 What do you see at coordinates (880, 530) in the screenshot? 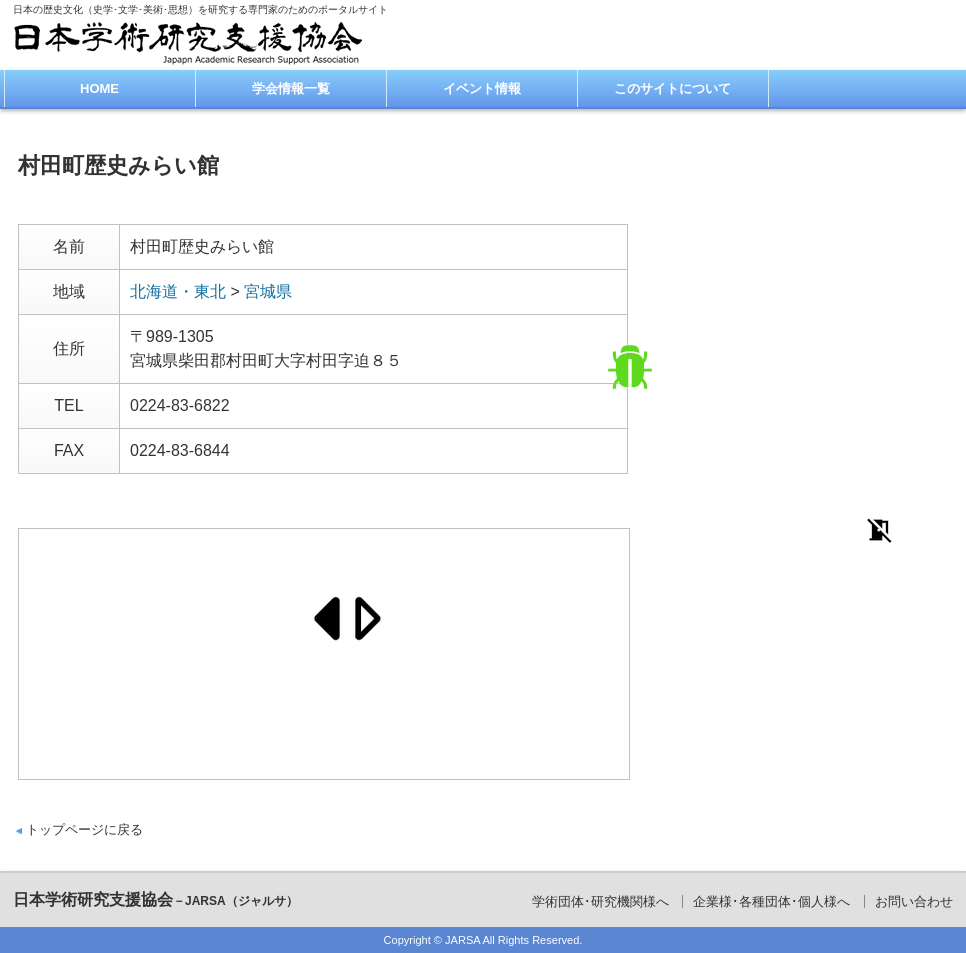
I see `meeting room unavailable or closed` at bounding box center [880, 530].